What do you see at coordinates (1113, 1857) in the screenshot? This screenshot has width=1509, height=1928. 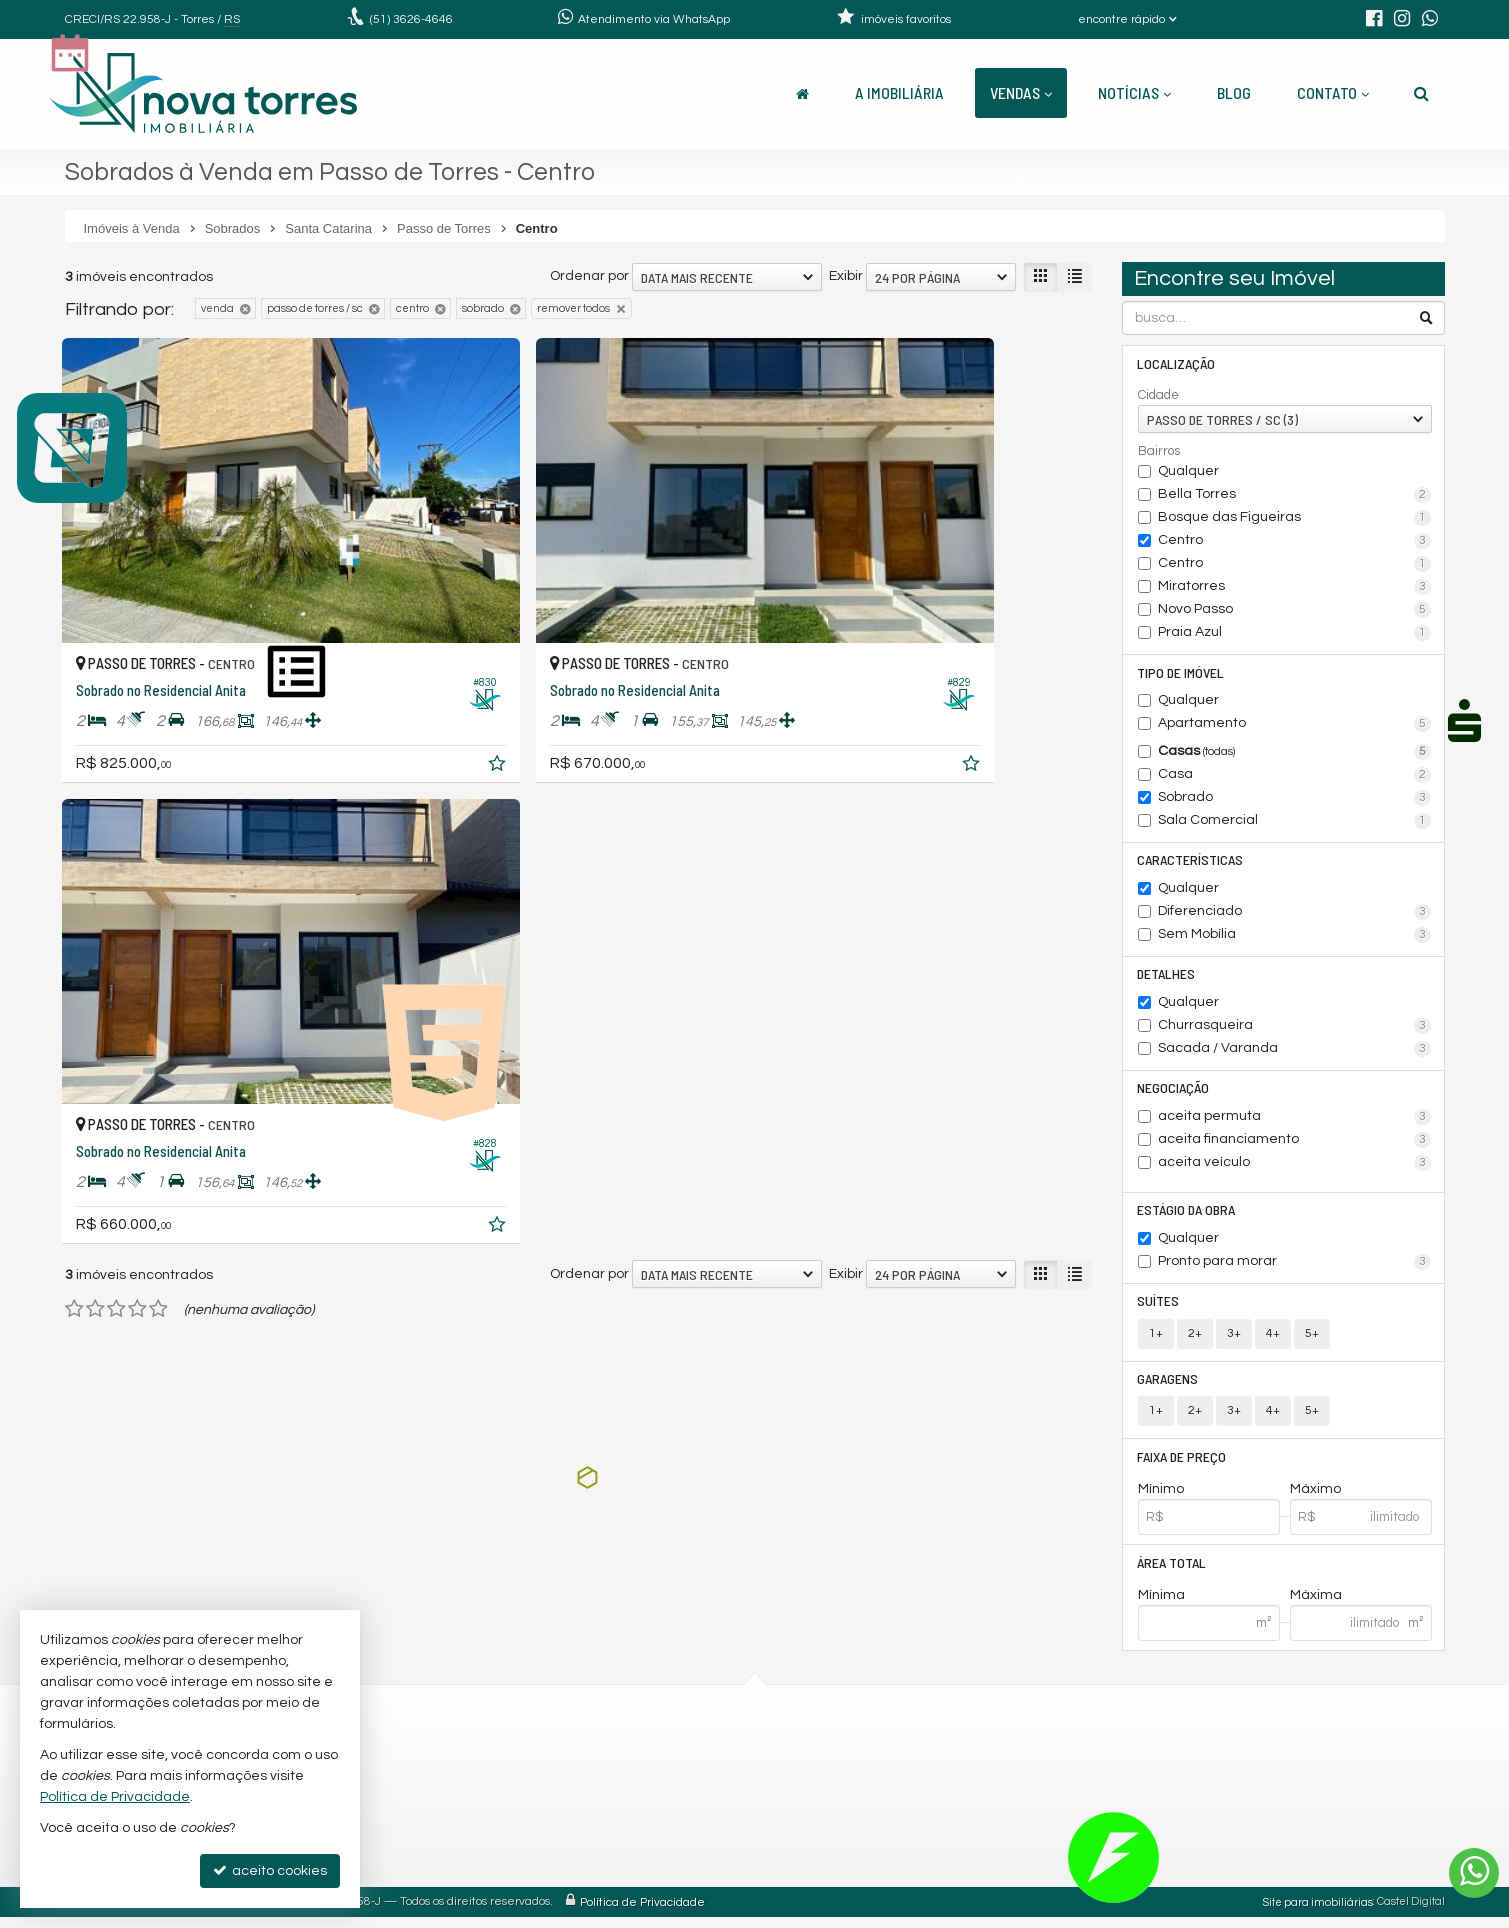 I see `FastAPI framework branding or integration` at bounding box center [1113, 1857].